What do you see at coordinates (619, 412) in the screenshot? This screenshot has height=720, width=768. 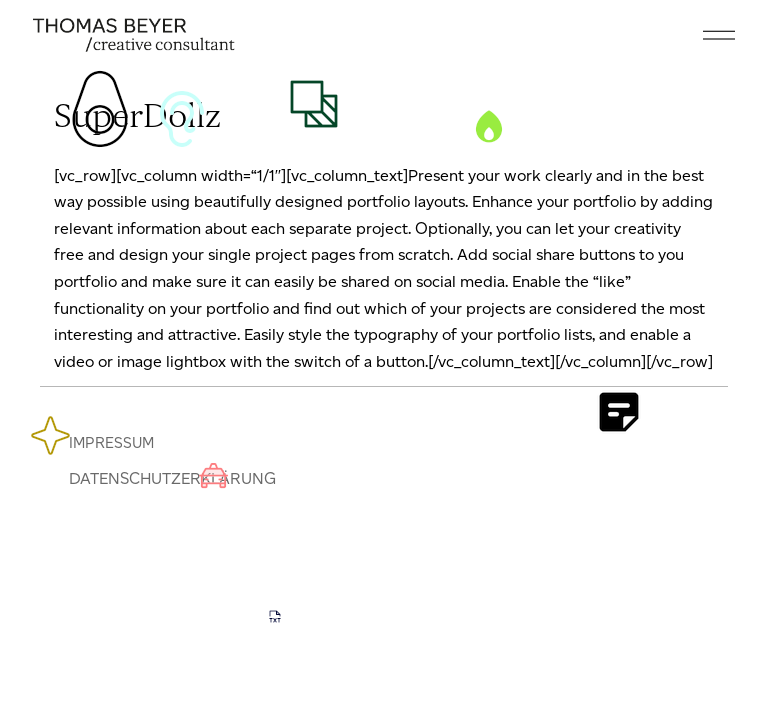 I see `create a new note` at bounding box center [619, 412].